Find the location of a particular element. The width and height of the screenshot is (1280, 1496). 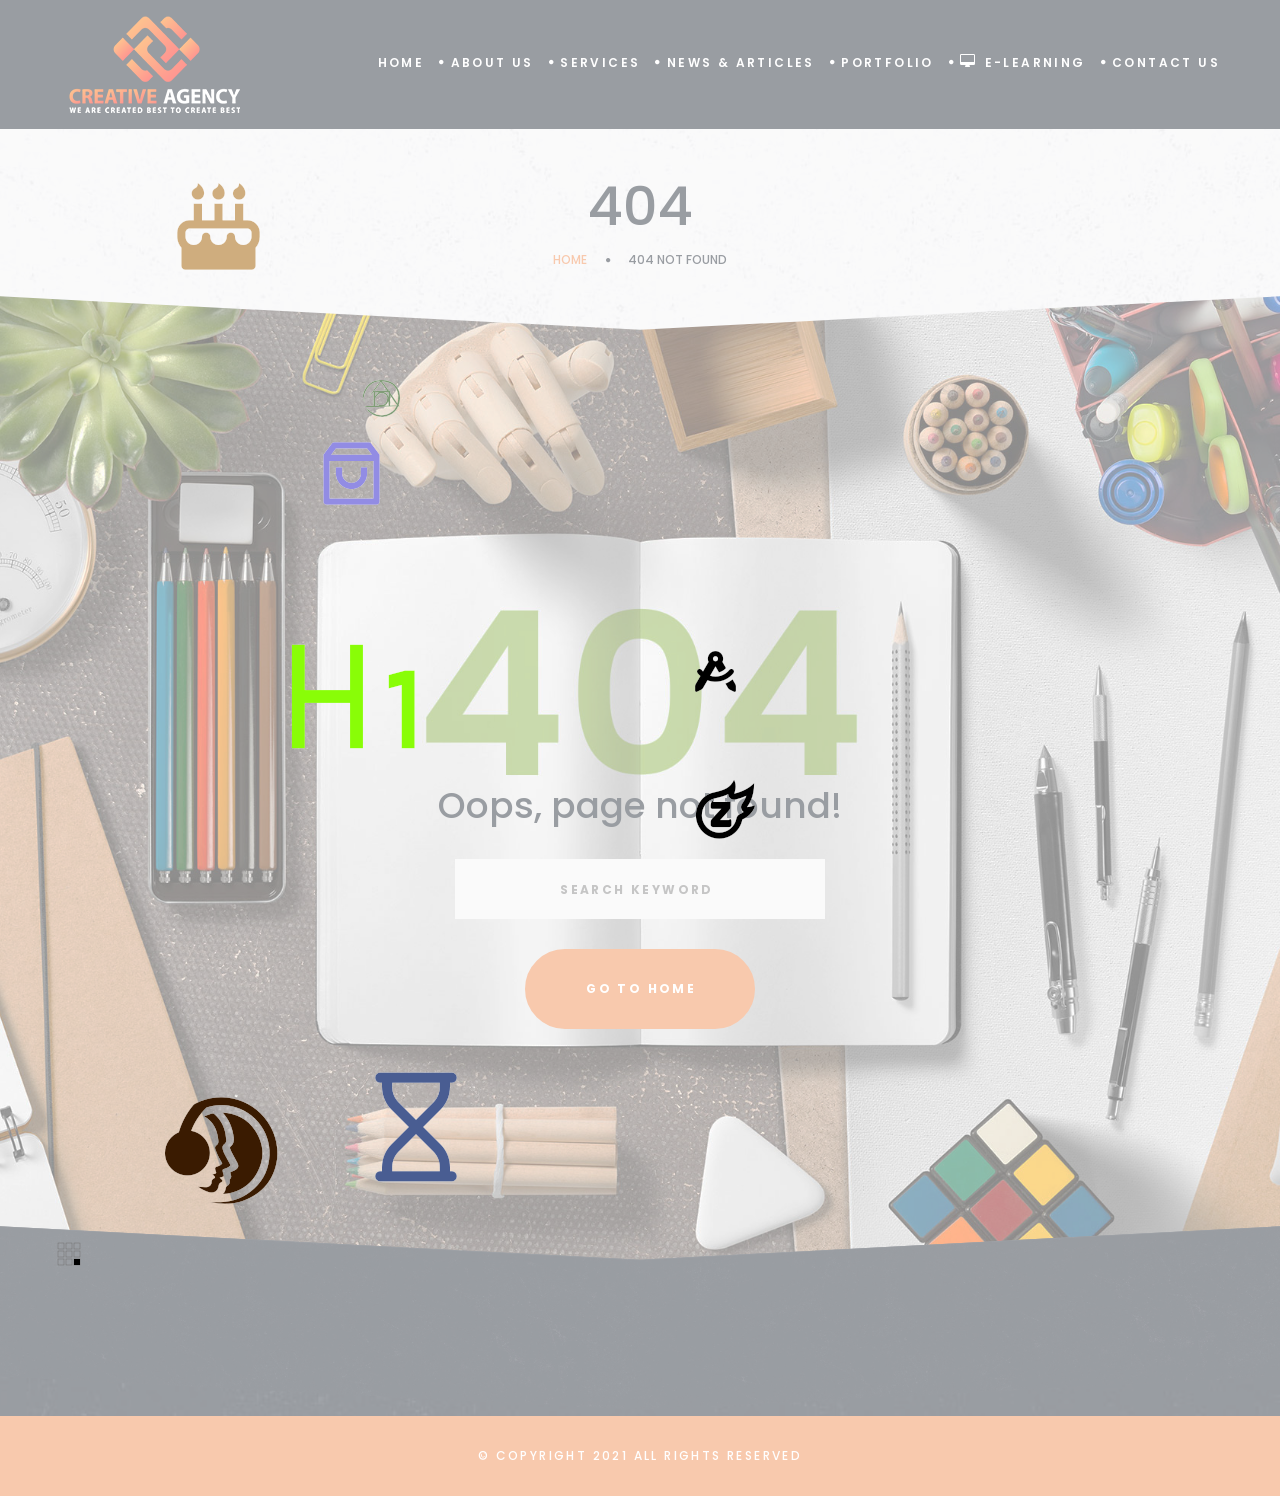

link to zcool profile or portfolio is located at coordinates (725, 809).